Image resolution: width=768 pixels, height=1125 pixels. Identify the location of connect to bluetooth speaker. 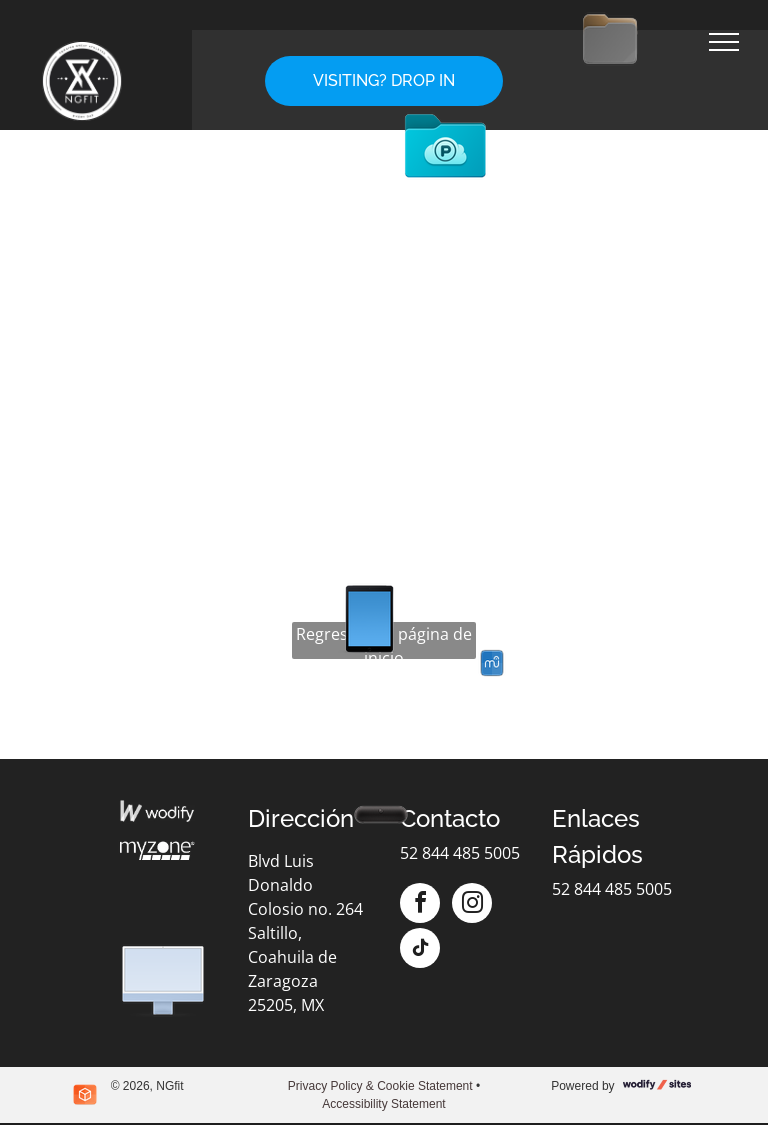
(381, 815).